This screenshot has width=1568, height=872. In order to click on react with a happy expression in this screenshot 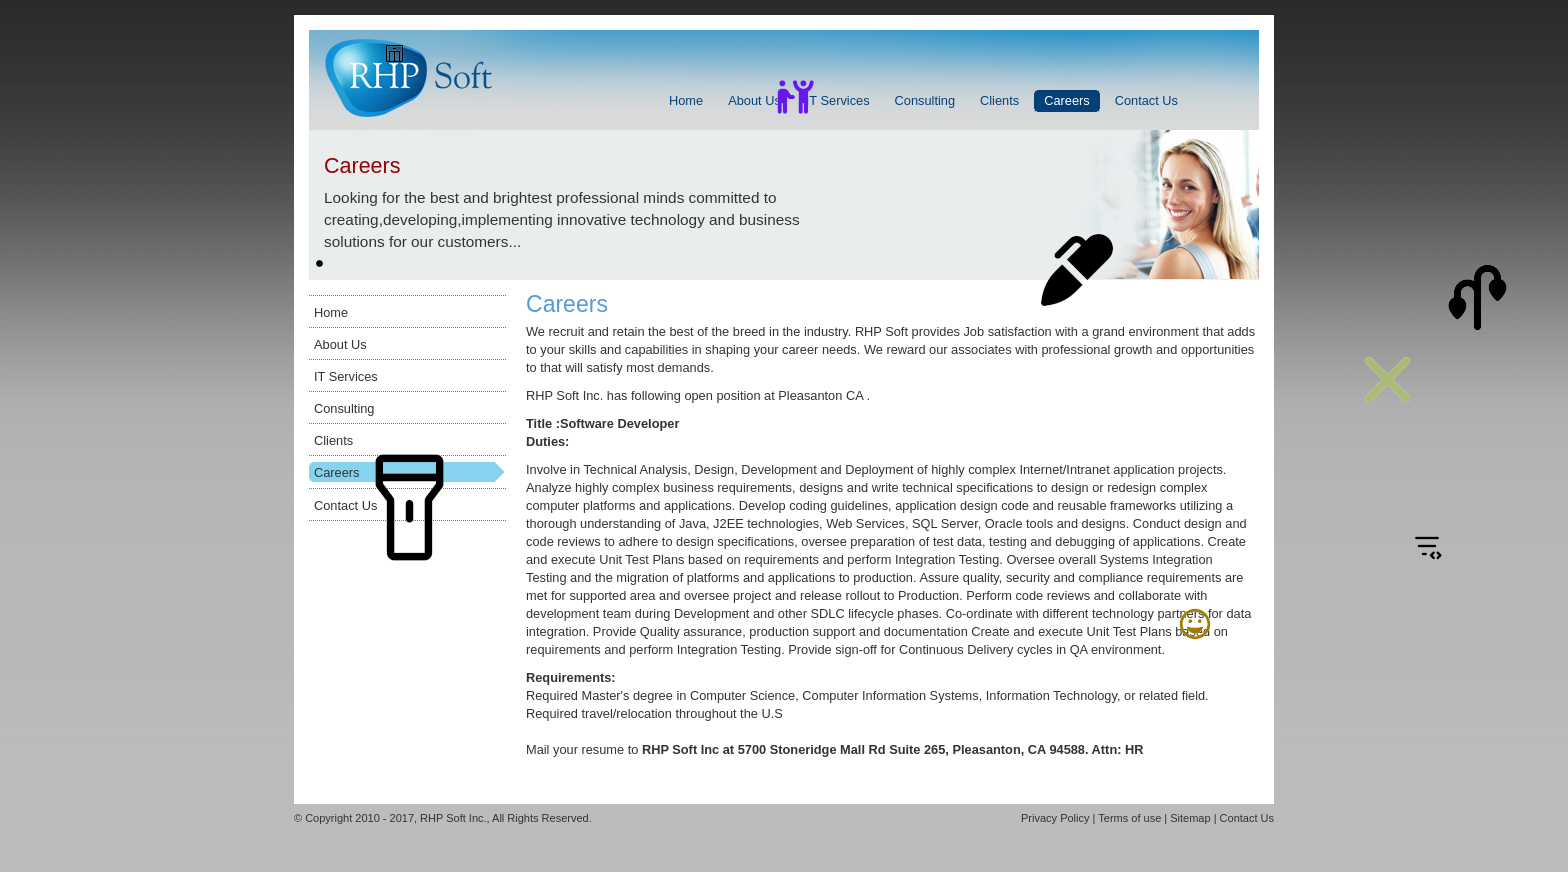, I will do `click(1195, 624)`.